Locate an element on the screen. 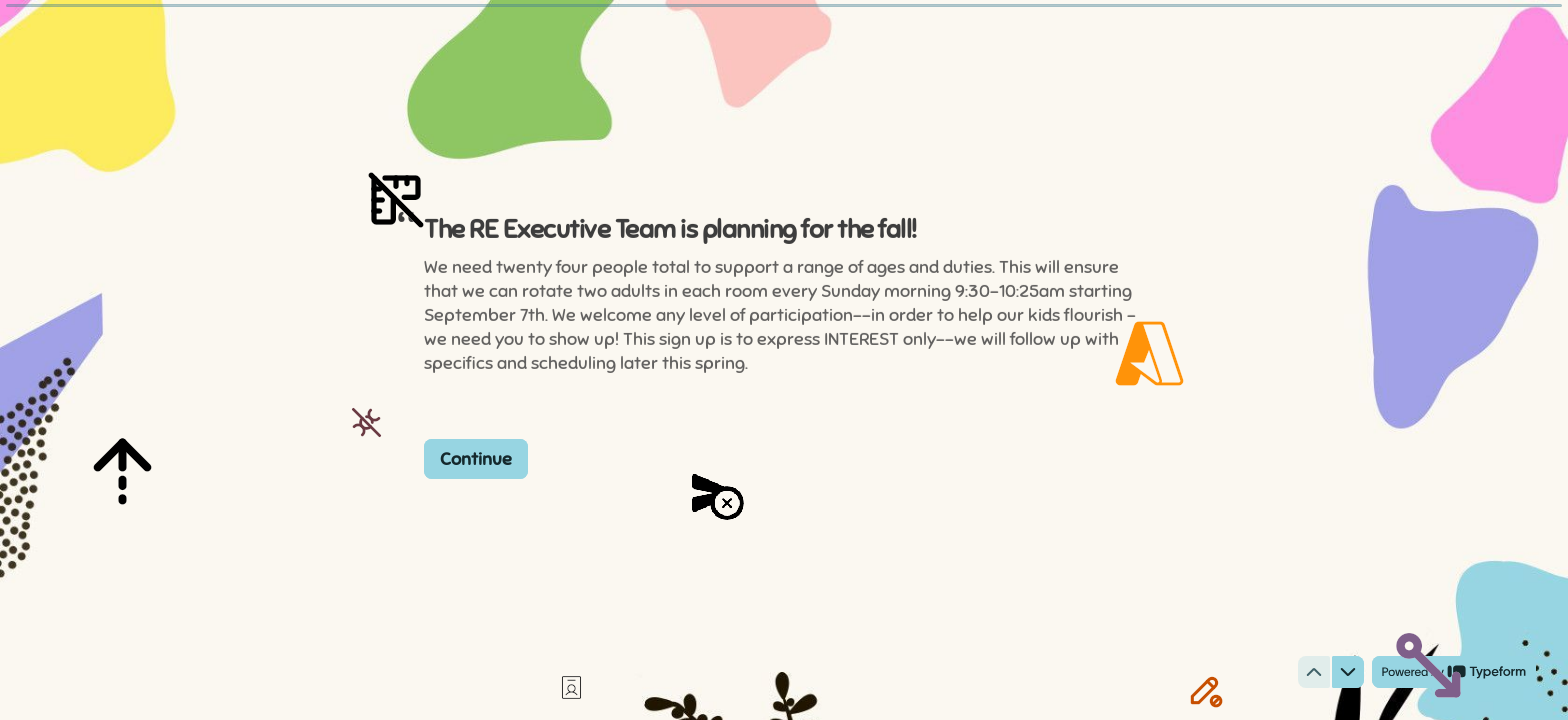 The image size is (1568, 720). navigate to the next item diagonally is located at coordinates (1430, 667).